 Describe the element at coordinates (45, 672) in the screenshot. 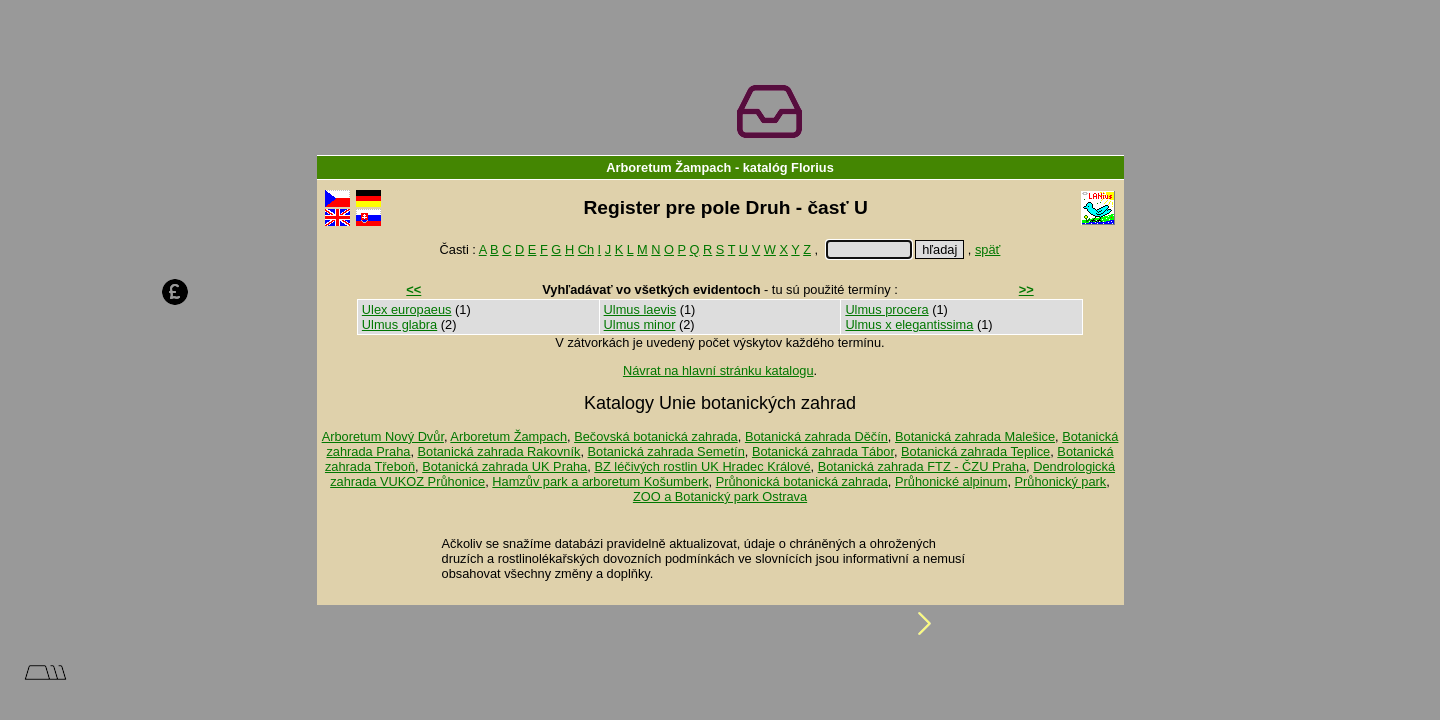

I see `switch between open browser tabs` at that location.